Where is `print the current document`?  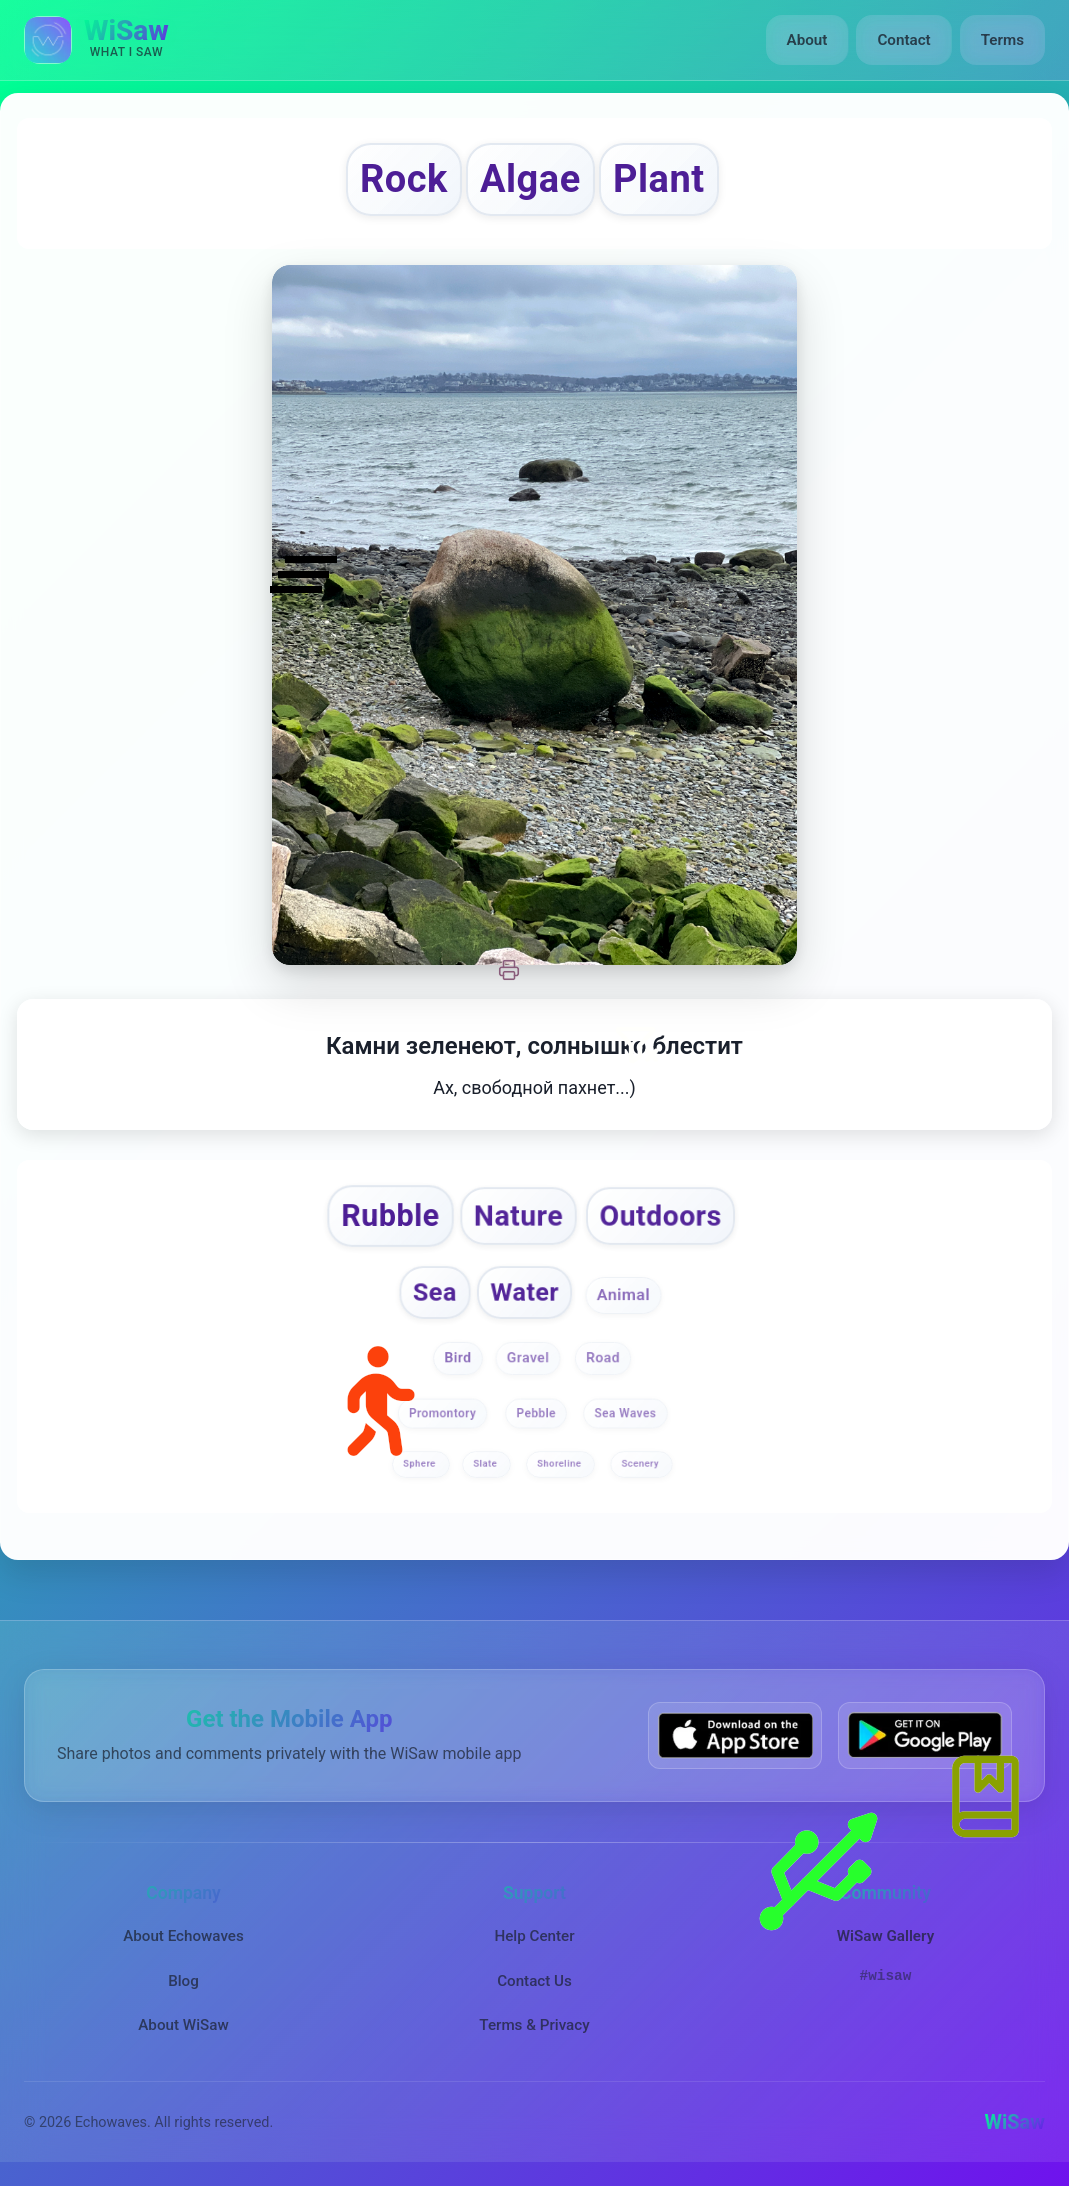
print the current document is located at coordinates (509, 970).